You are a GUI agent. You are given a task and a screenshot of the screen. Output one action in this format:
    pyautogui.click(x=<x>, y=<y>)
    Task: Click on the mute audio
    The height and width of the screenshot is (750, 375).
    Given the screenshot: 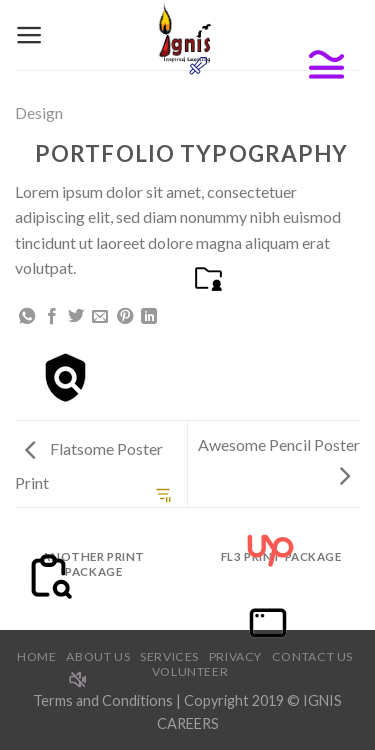 What is the action you would take?
    pyautogui.click(x=77, y=679)
    